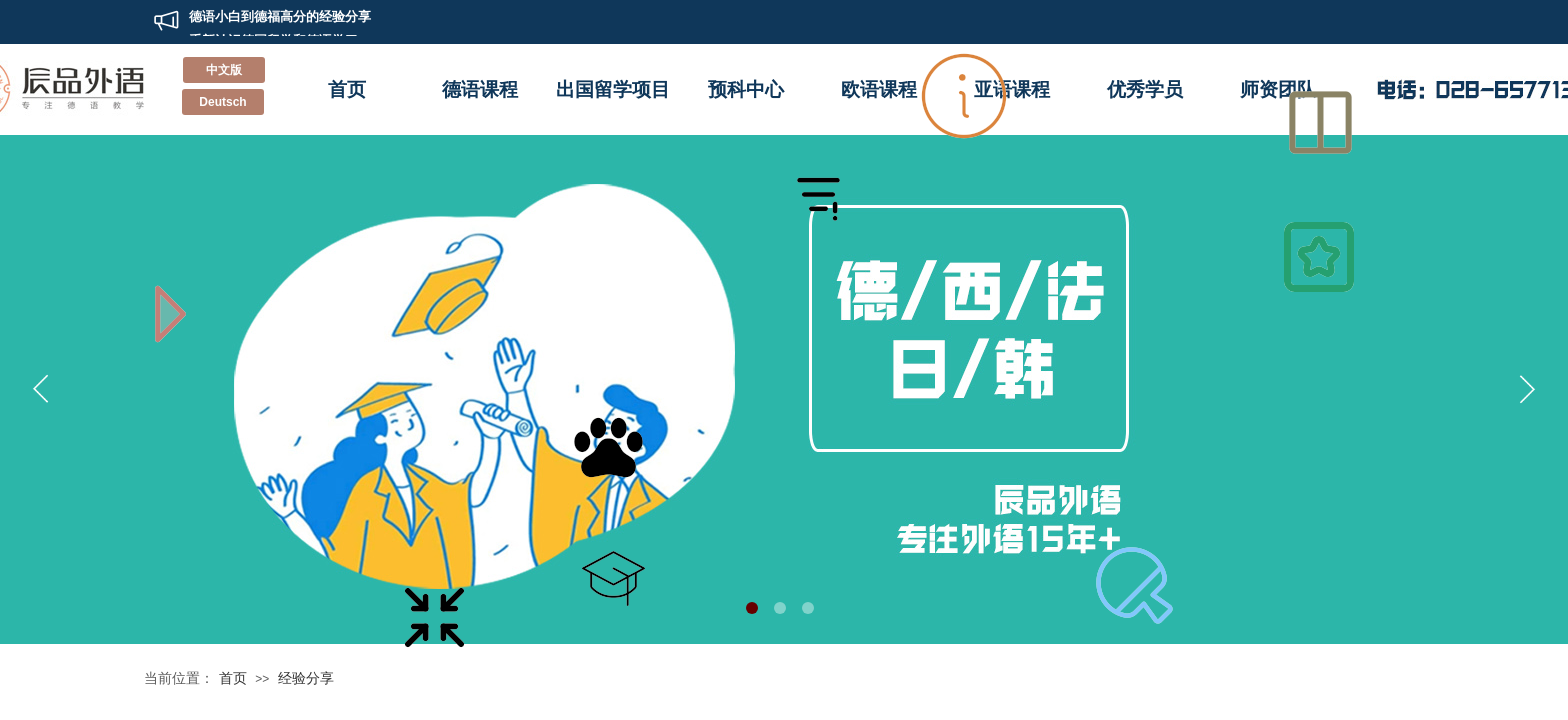 The width and height of the screenshot is (1568, 720). I want to click on add item to favorites, so click(1319, 257).